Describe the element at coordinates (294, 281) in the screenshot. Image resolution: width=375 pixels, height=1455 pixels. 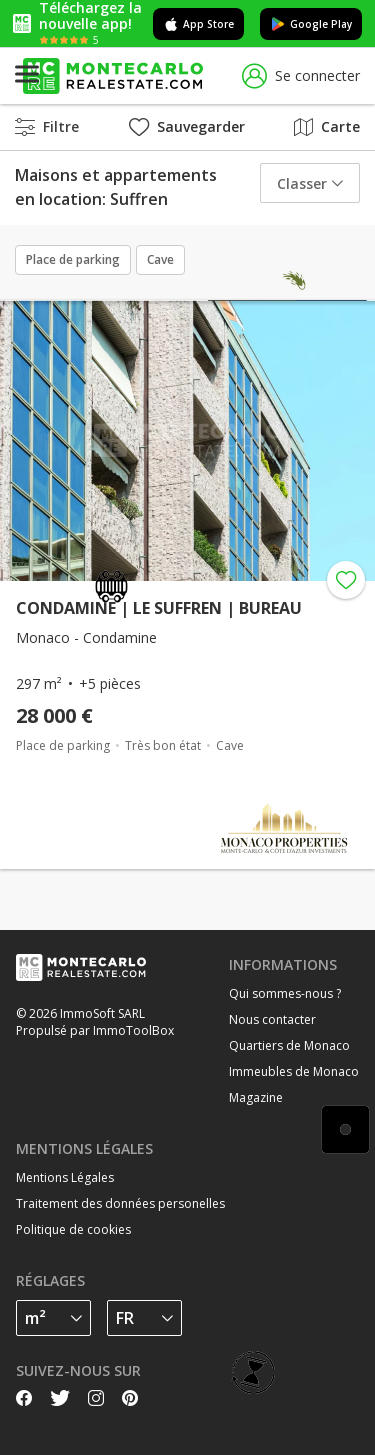
I see `indicates a speed boost or acceleration power-up` at that location.